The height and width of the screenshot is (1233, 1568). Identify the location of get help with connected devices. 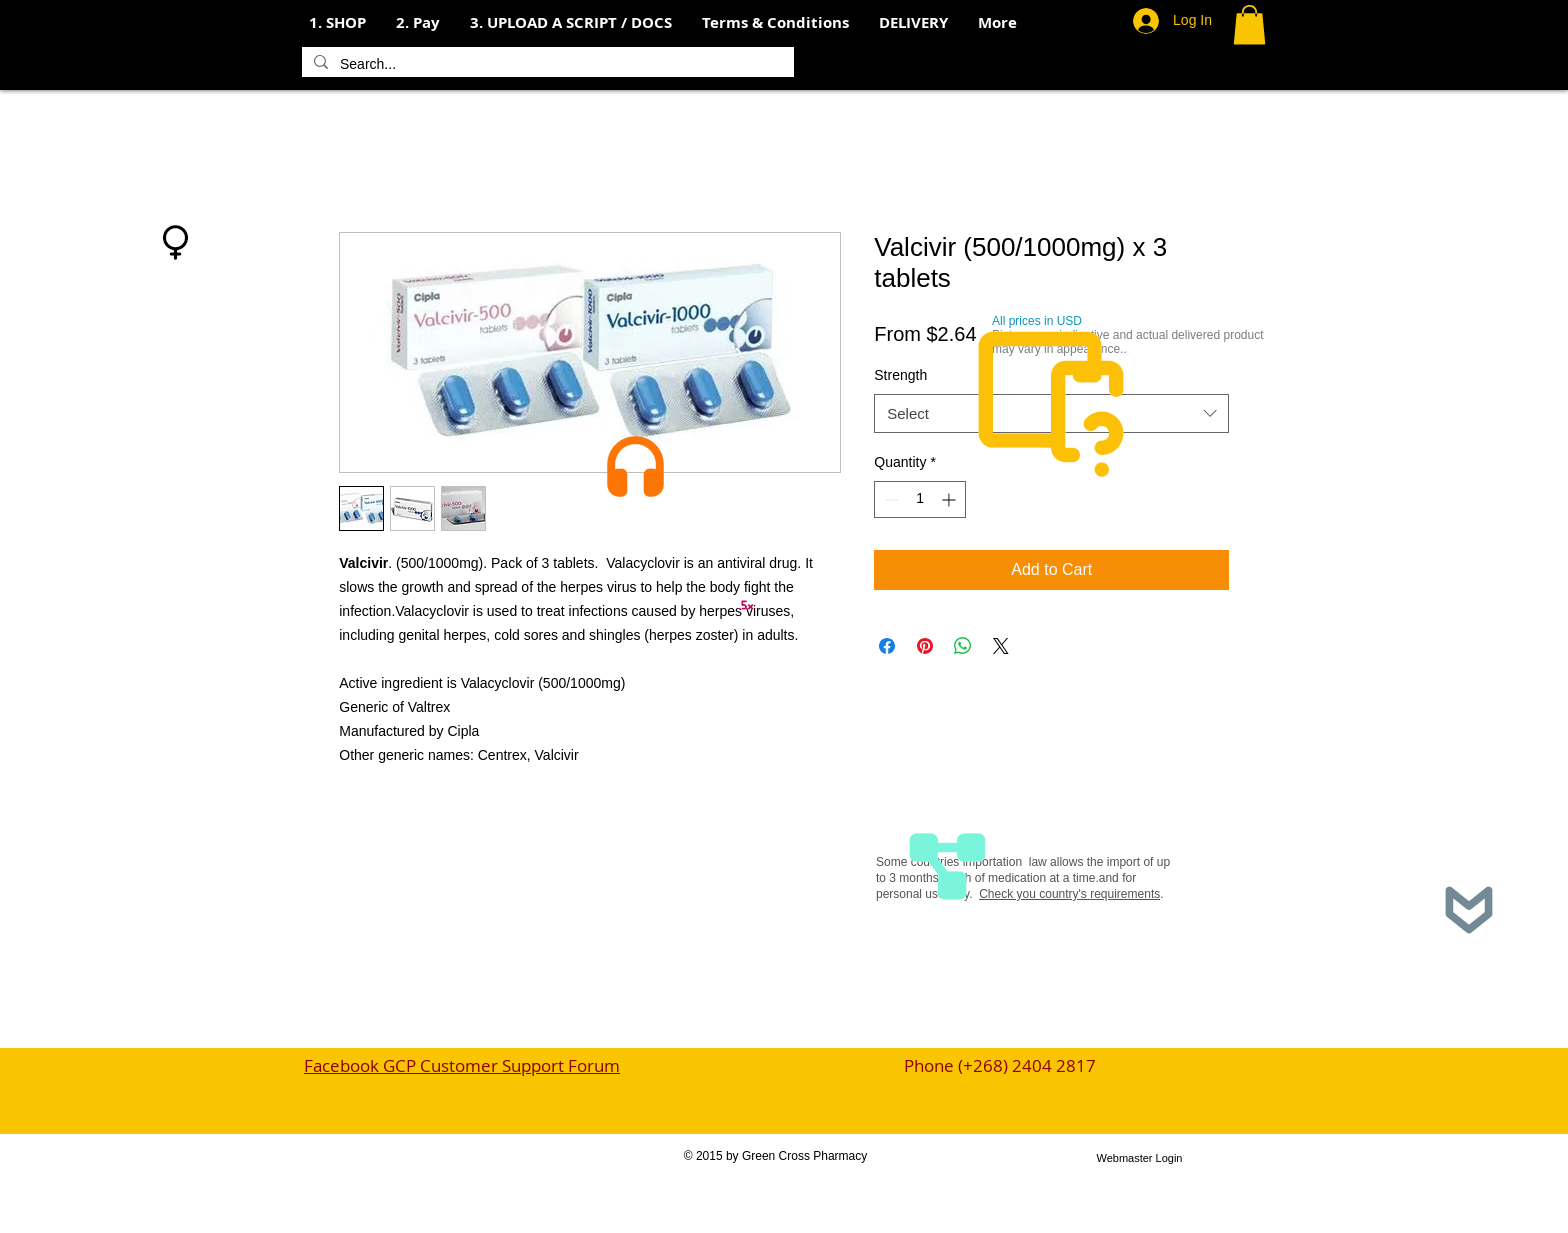
(1051, 397).